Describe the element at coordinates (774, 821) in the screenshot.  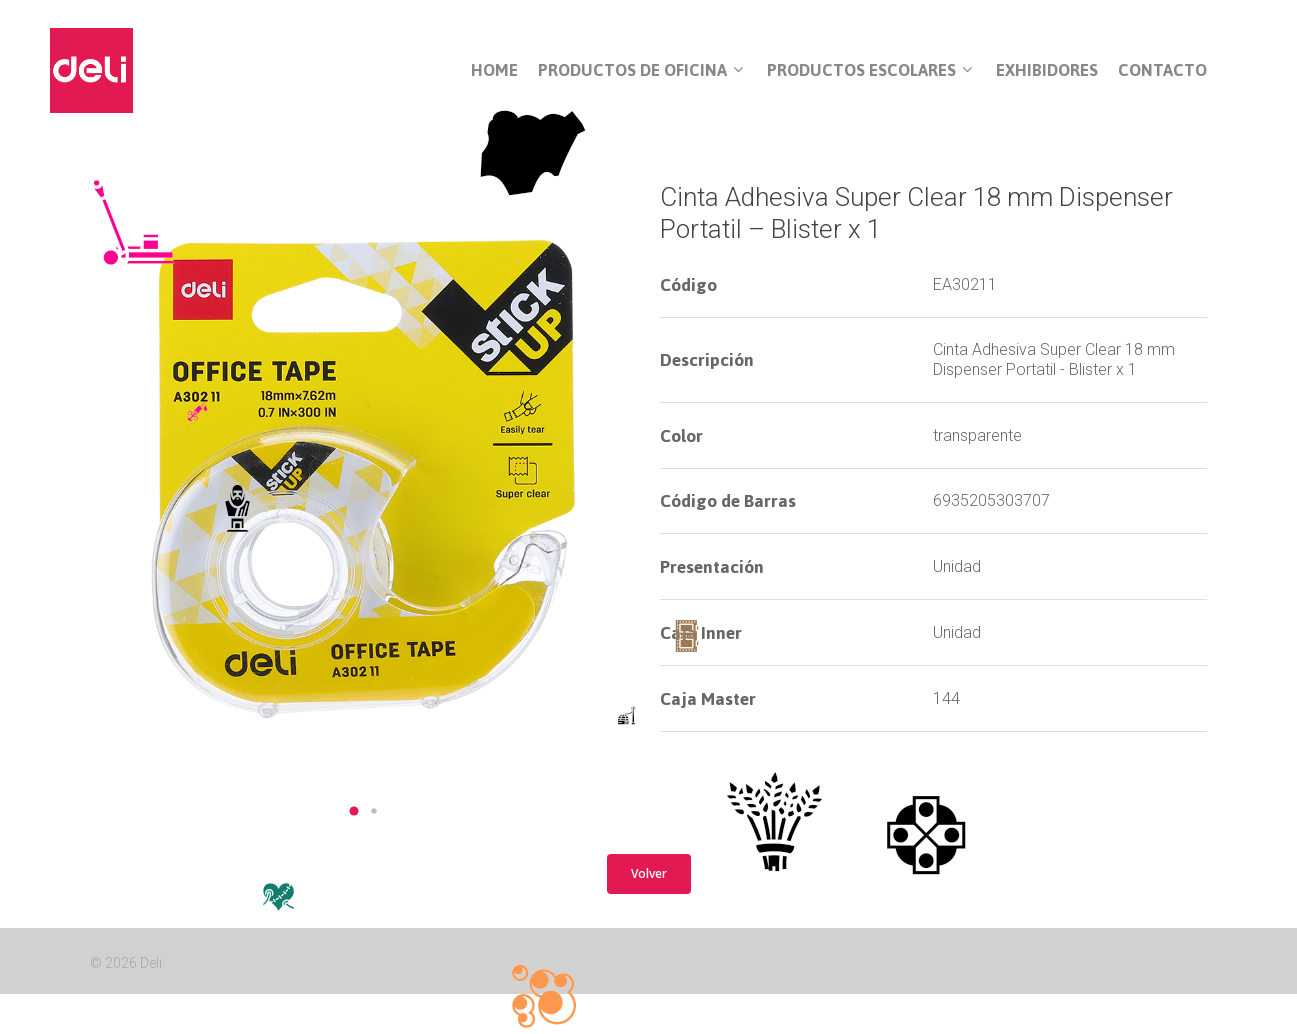
I see `represents farming or agriculture in a game interface` at that location.